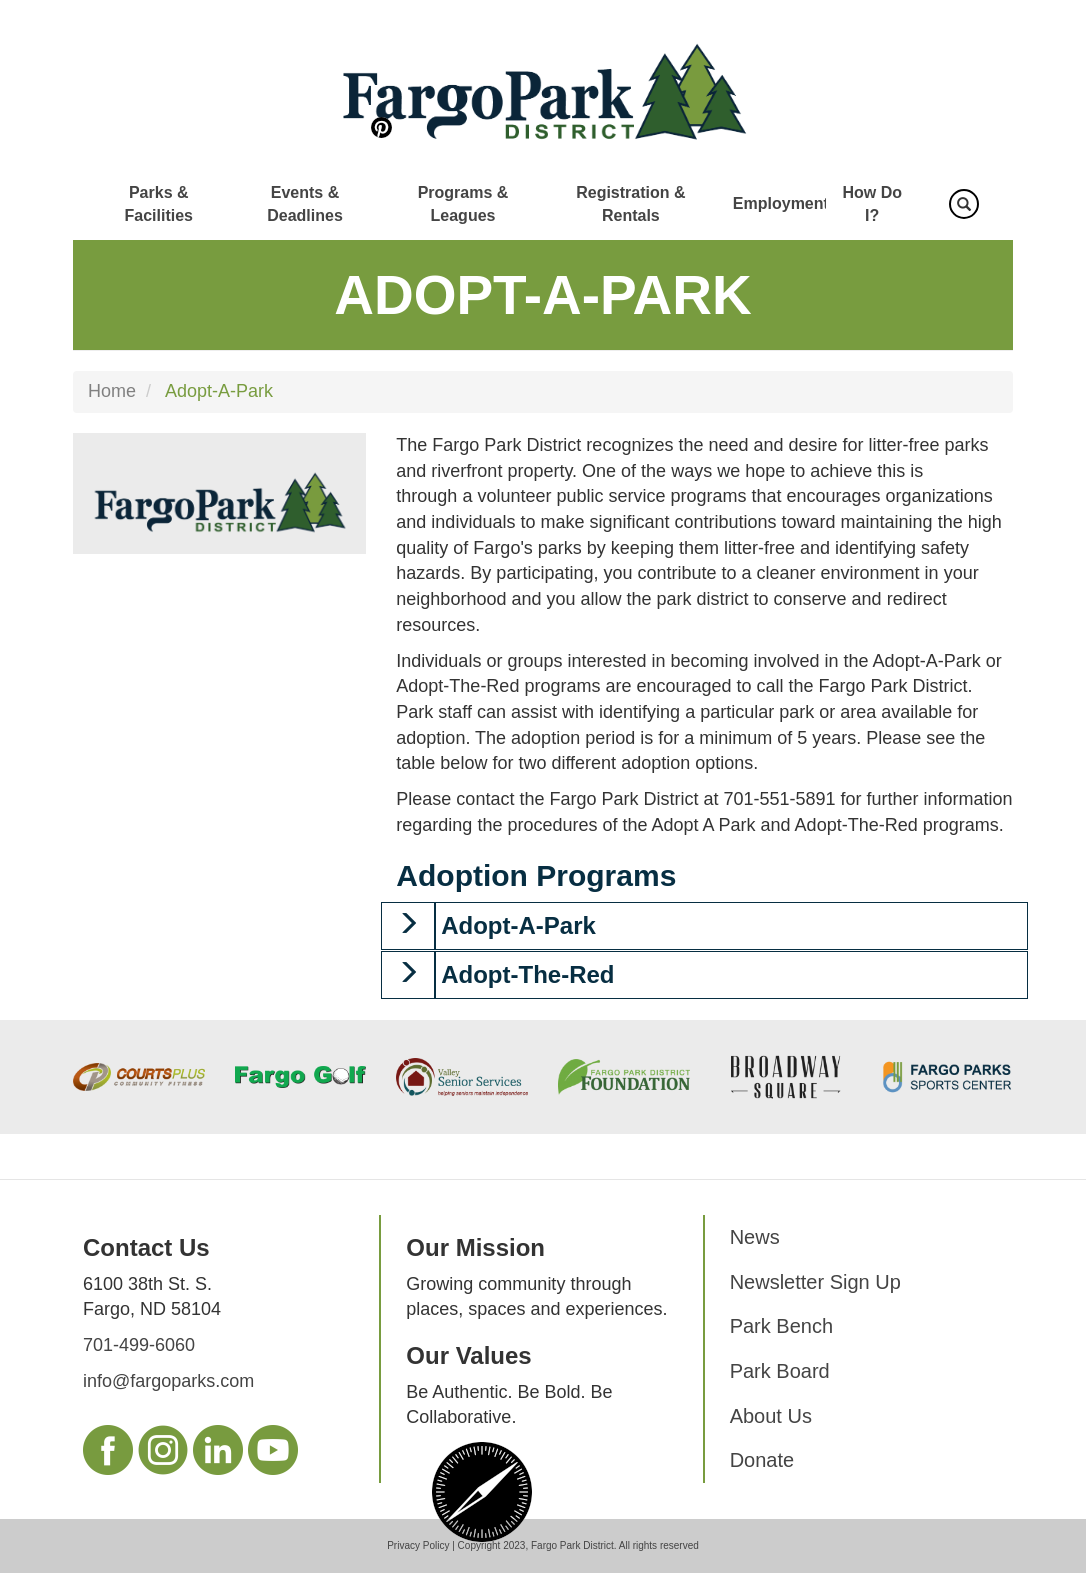 The width and height of the screenshot is (1086, 1573). I want to click on open Pinterest app, so click(381, 127).